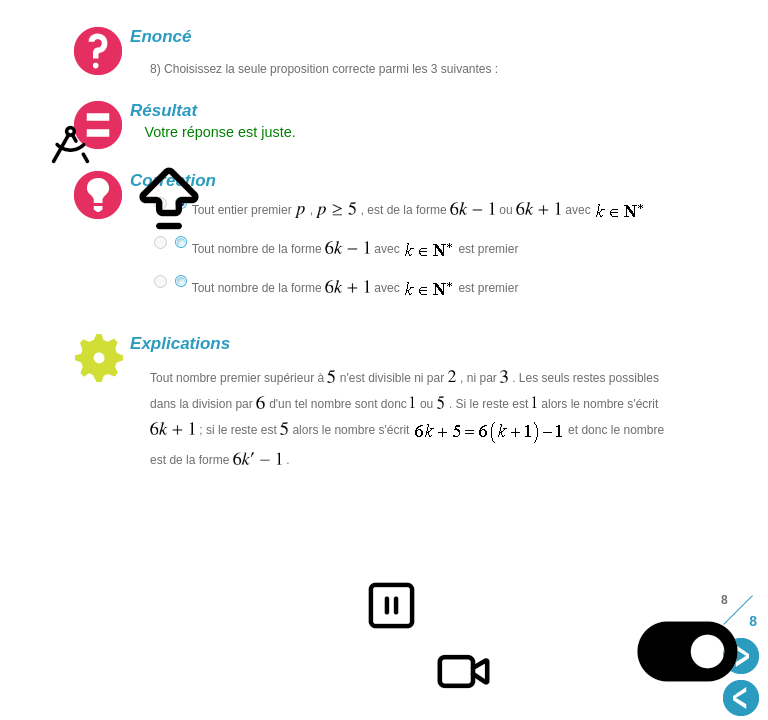  What do you see at coordinates (169, 200) in the screenshot?
I see `upload file to cloud or server` at bounding box center [169, 200].